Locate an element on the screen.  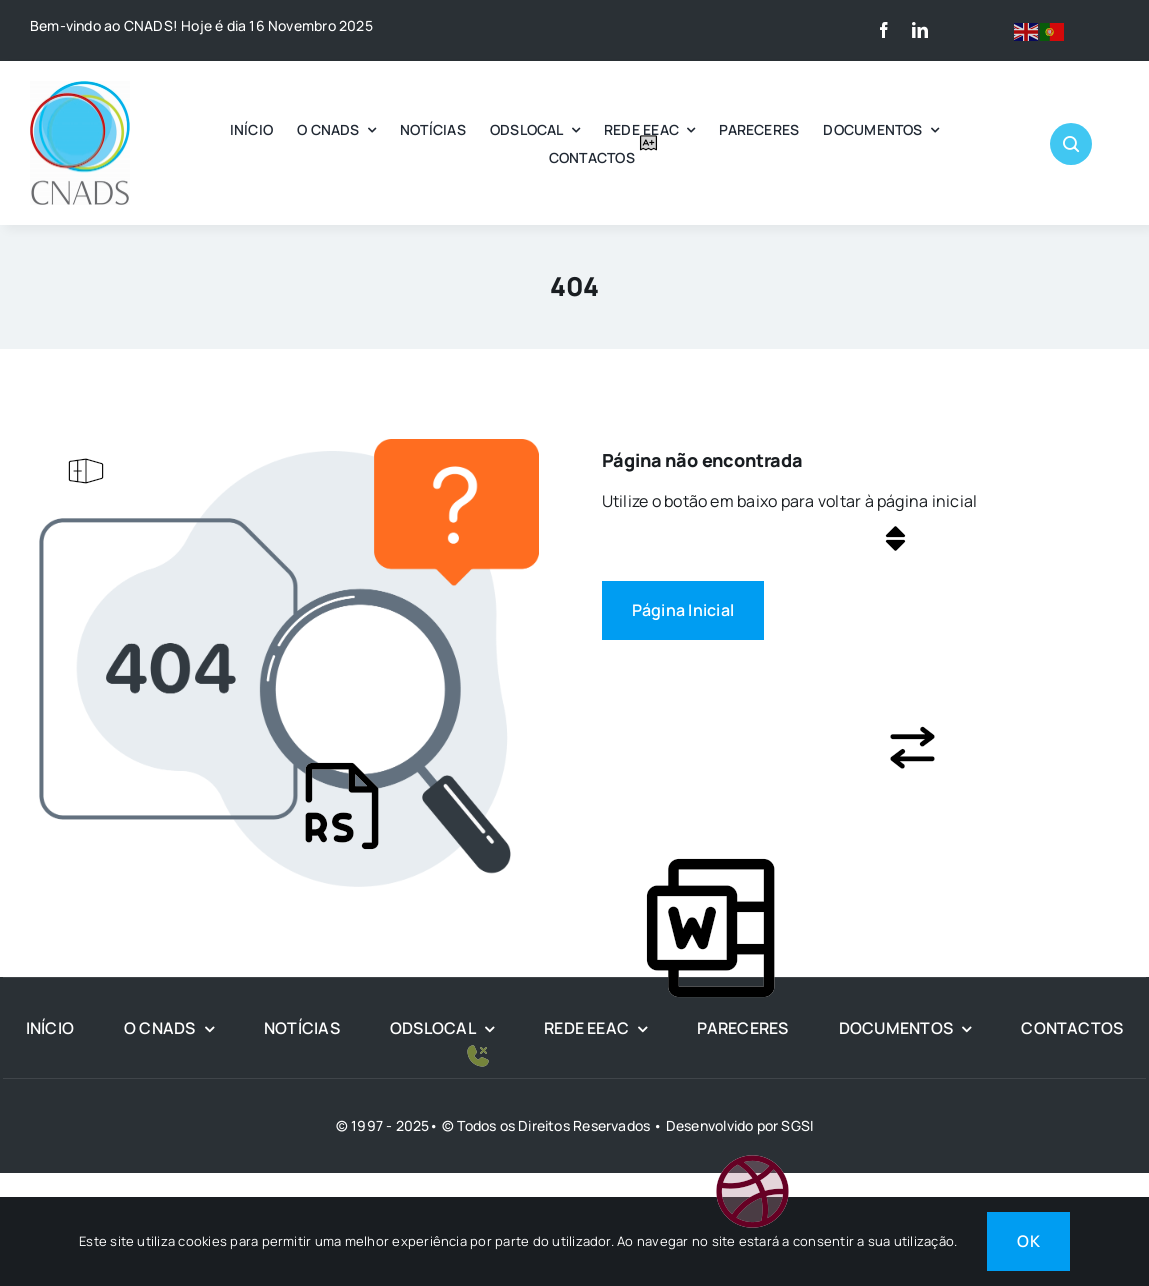
view exam results or grades is located at coordinates (648, 142).